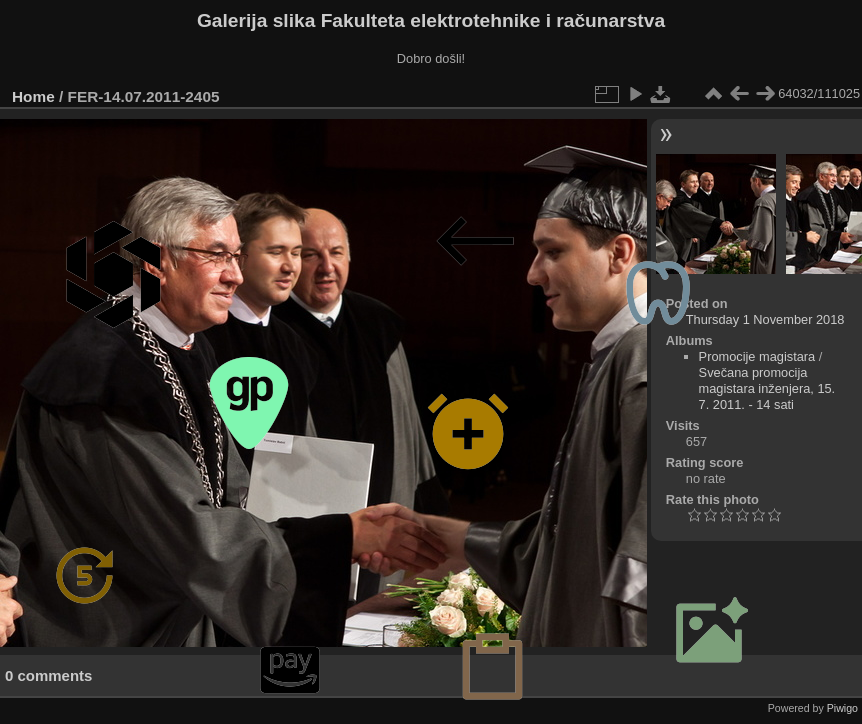  I want to click on skip forward 5 seconds in media playback, so click(84, 575).